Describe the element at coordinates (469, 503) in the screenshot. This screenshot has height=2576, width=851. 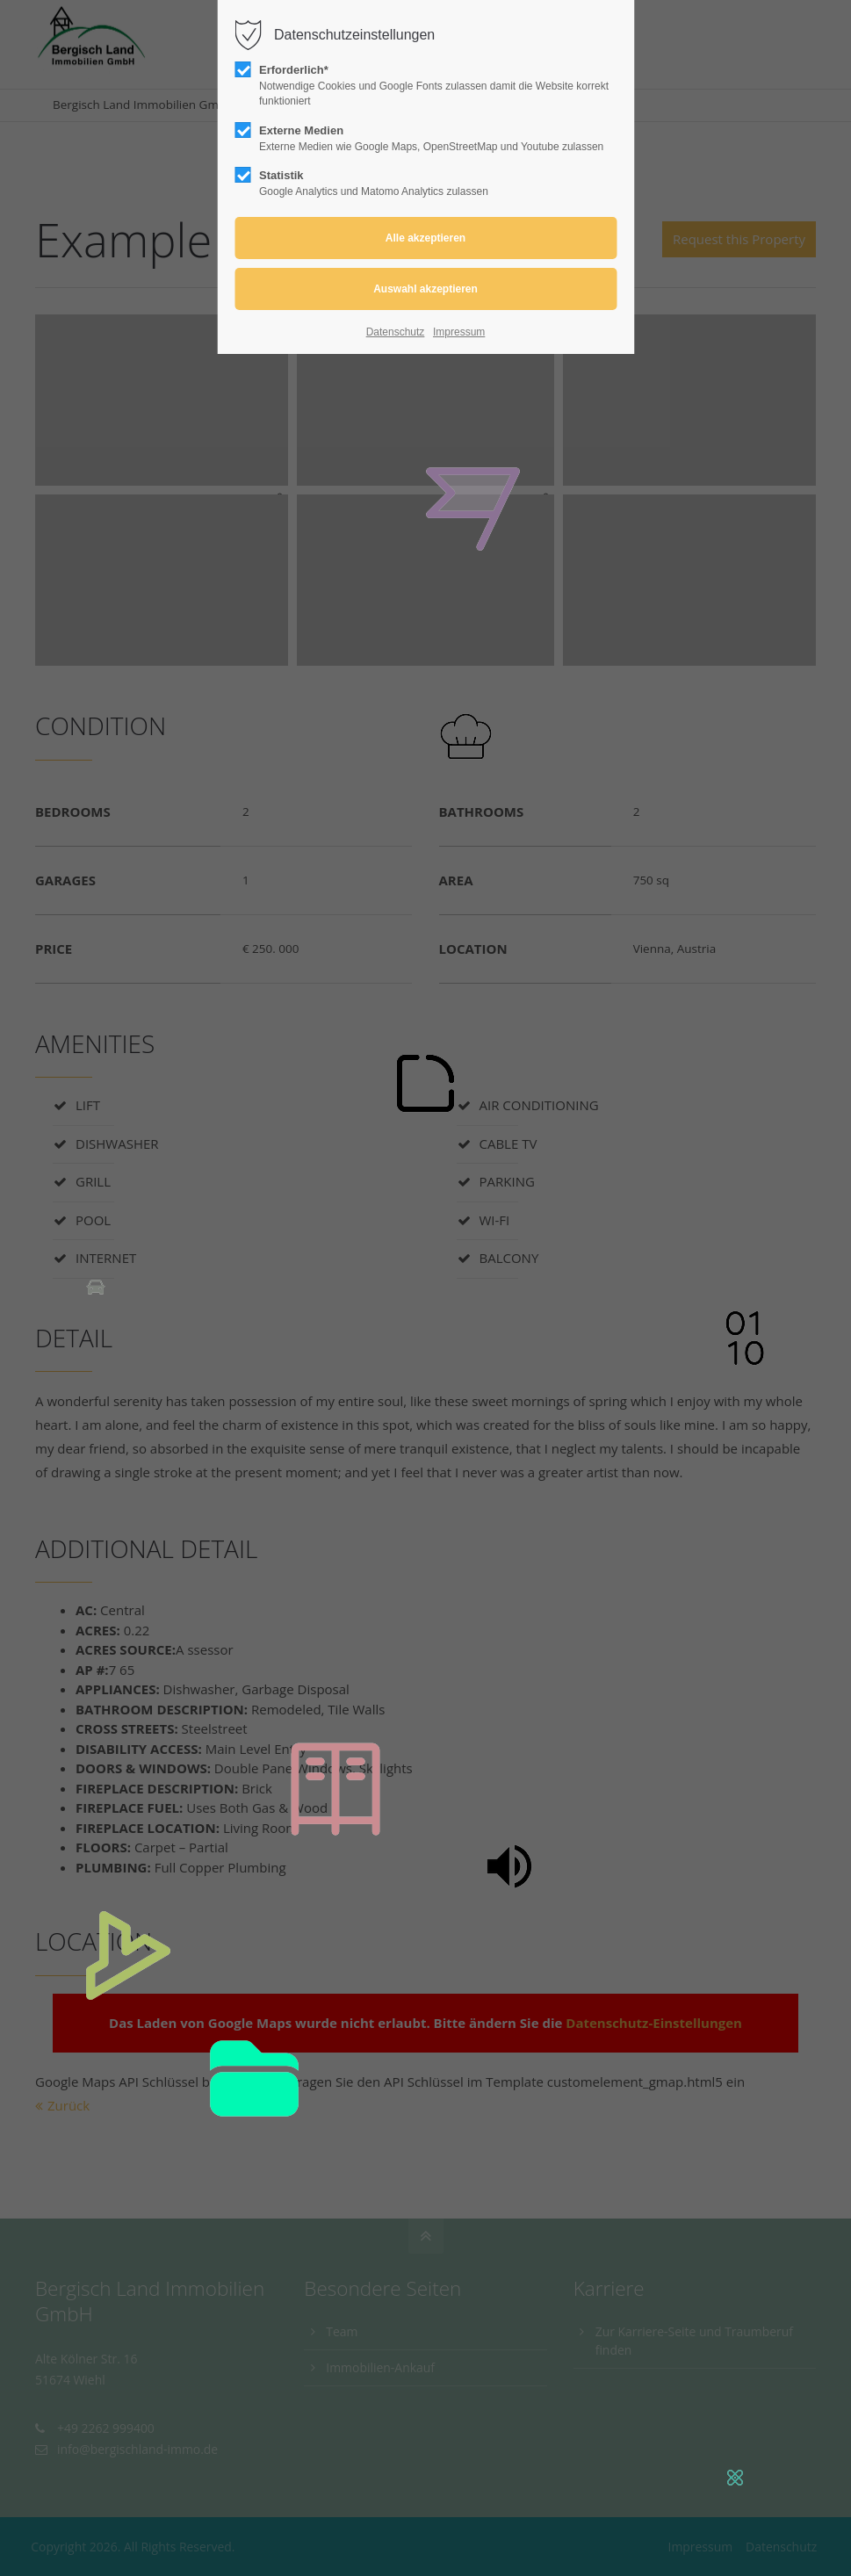
I see `flag or bookmark an item` at that location.